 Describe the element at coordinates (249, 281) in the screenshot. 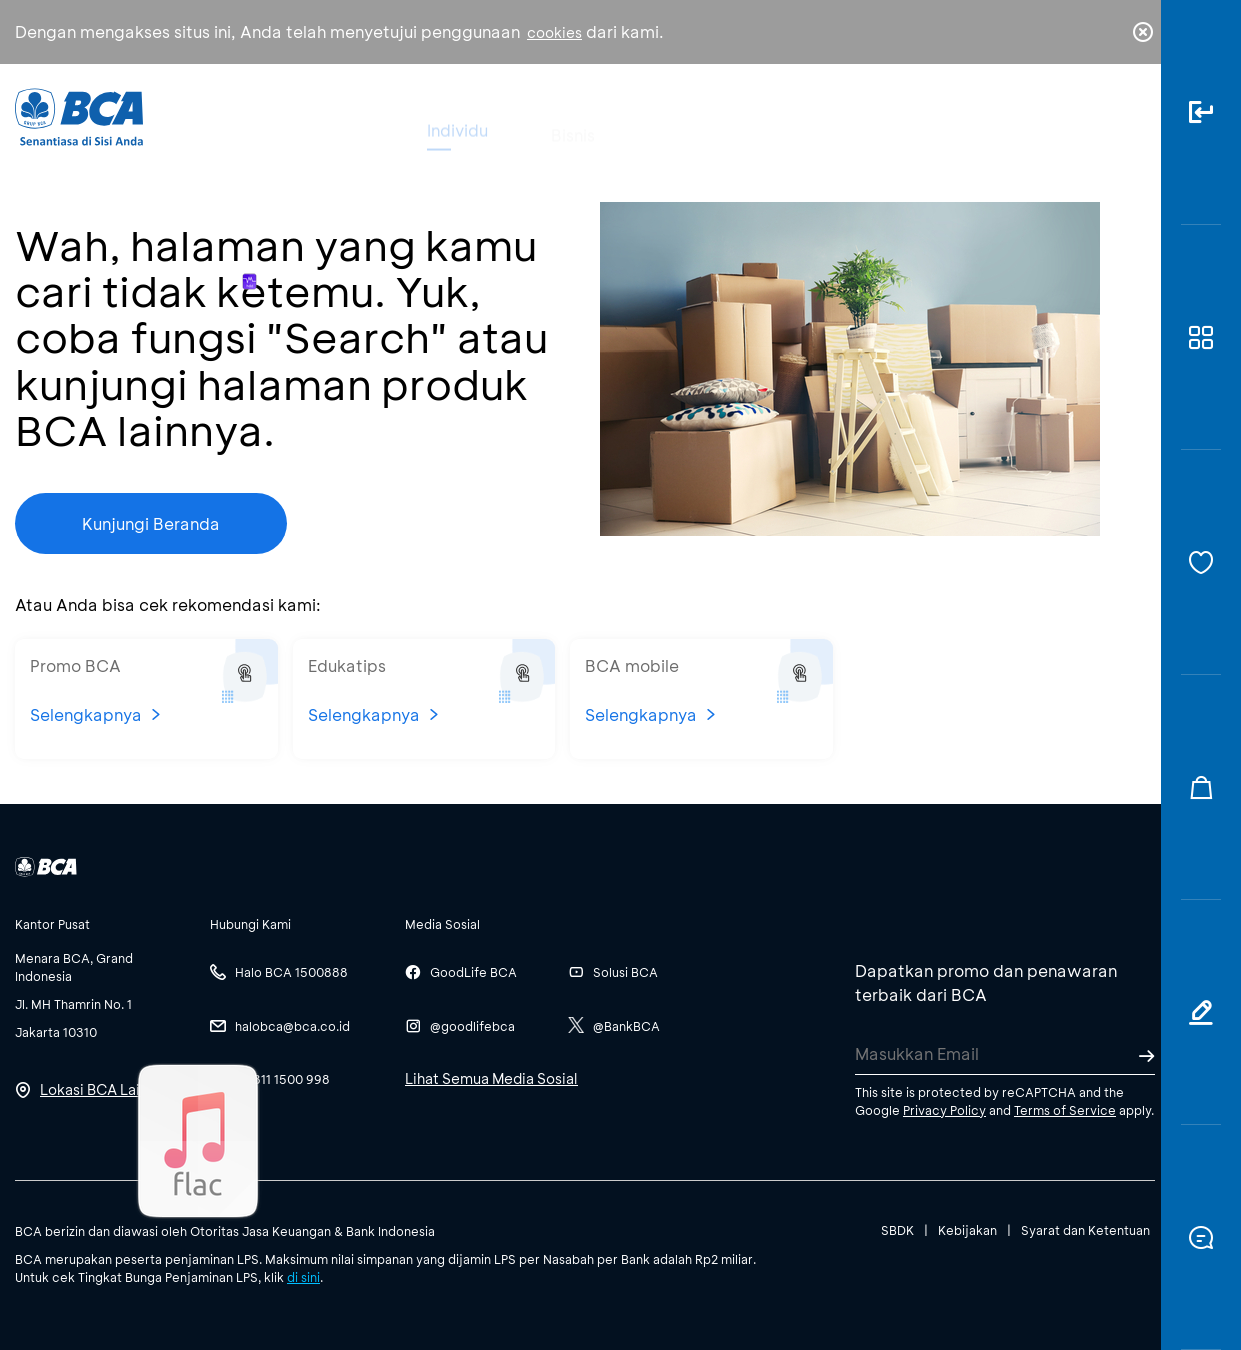

I see `virtualbox hard disk drive file` at that location.